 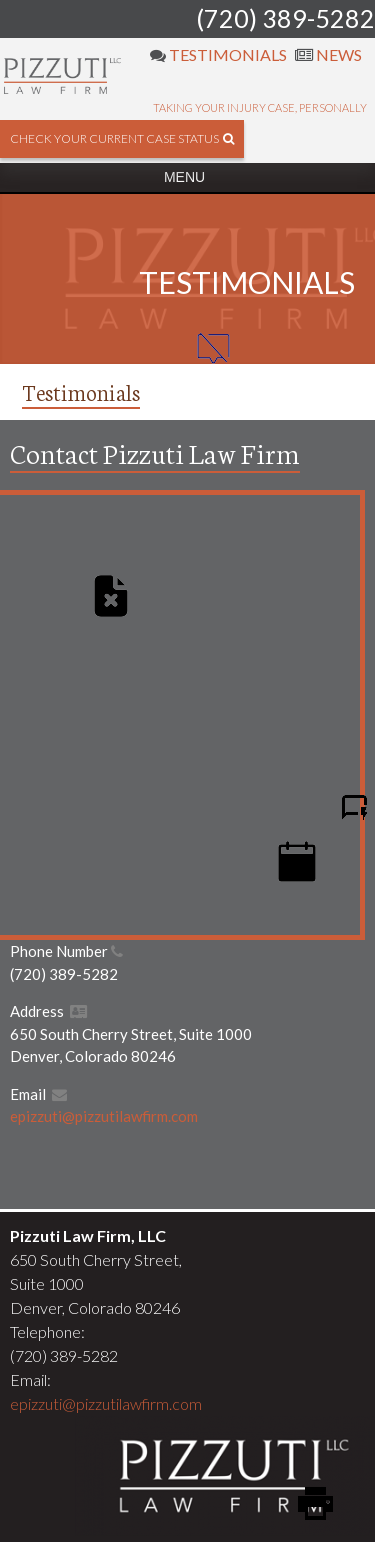 What do you see at coordinates (213, 347) in the screenshot?
I see `mute or disable chat notifications` at bounding box center [213, 347].